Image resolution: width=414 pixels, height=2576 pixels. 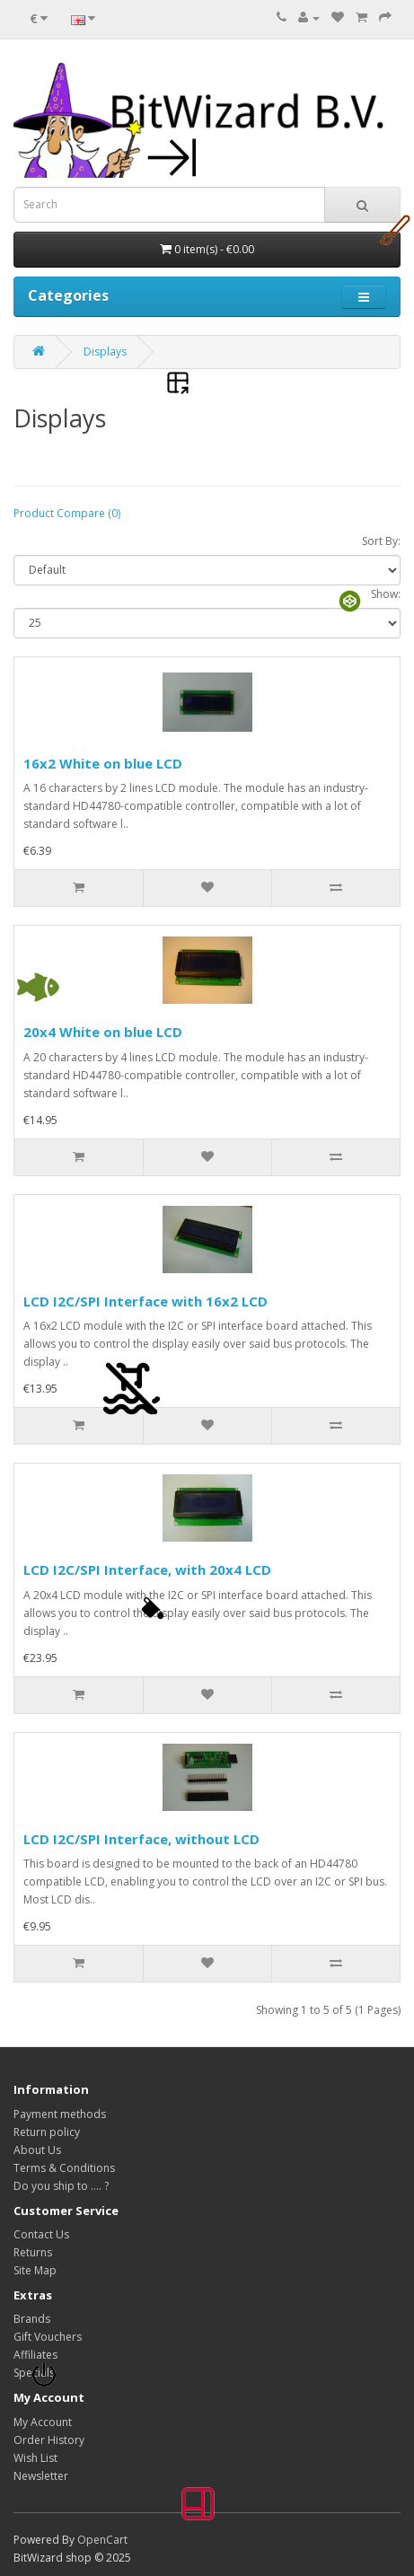 What do you see at coordinates (44, 2375) in the screenshot?
I see `turn off or shut down the device` at bounding box center [44, 2375].